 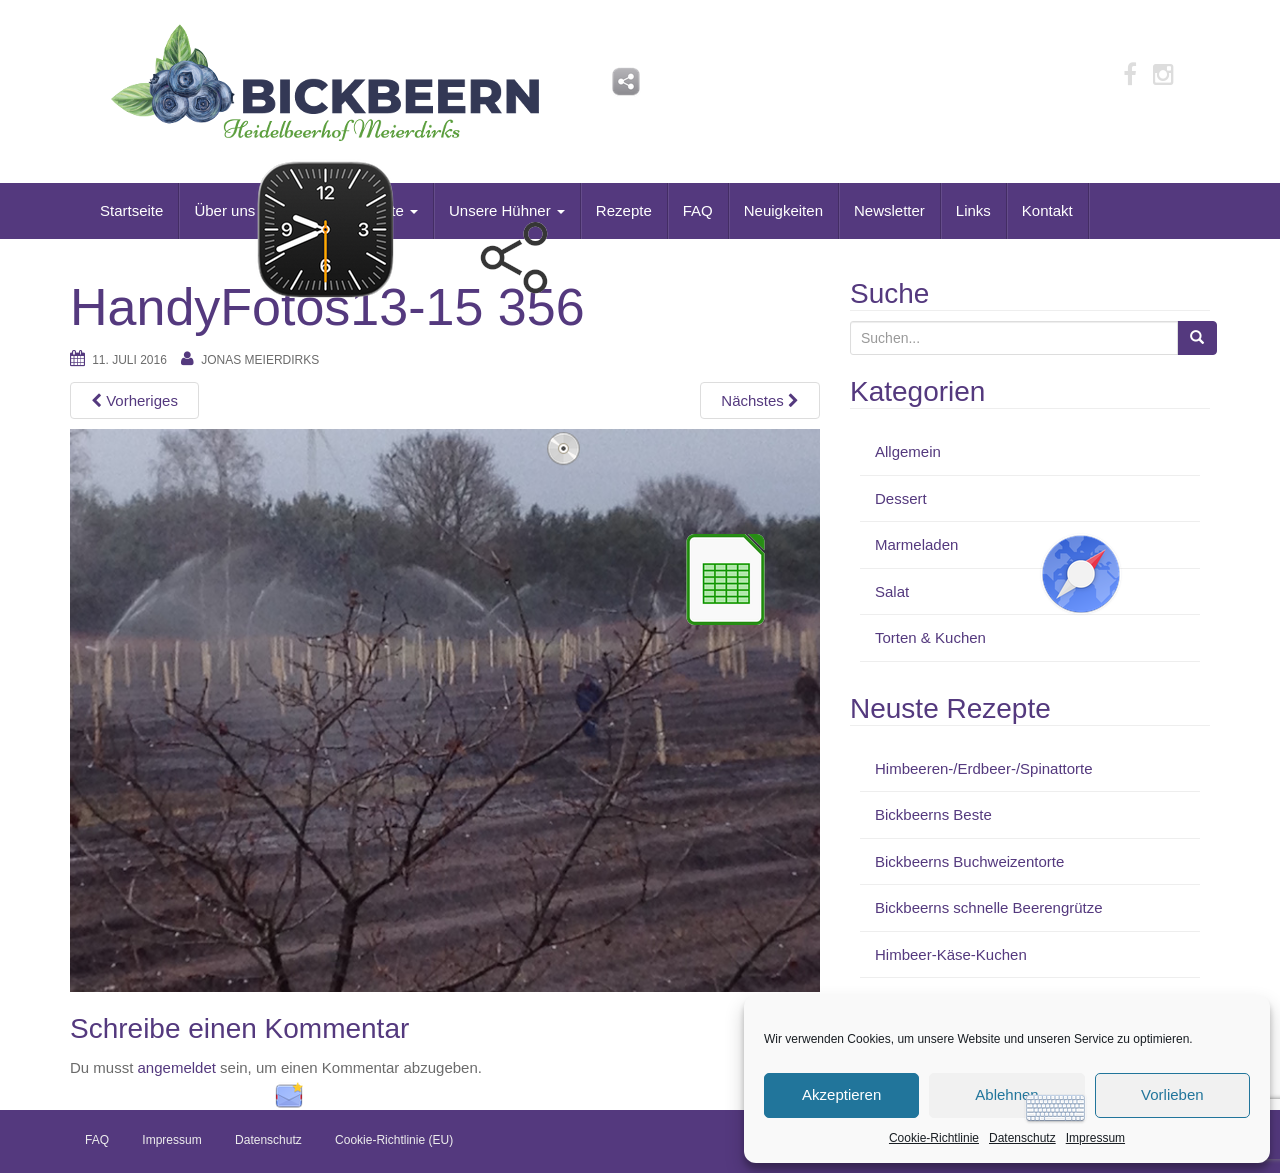 What do you see at coordinates (1055, 1108) in the screenshot?
I see `indicates keyboard connected via bluetooth` at bounding box center [1055, 1108].